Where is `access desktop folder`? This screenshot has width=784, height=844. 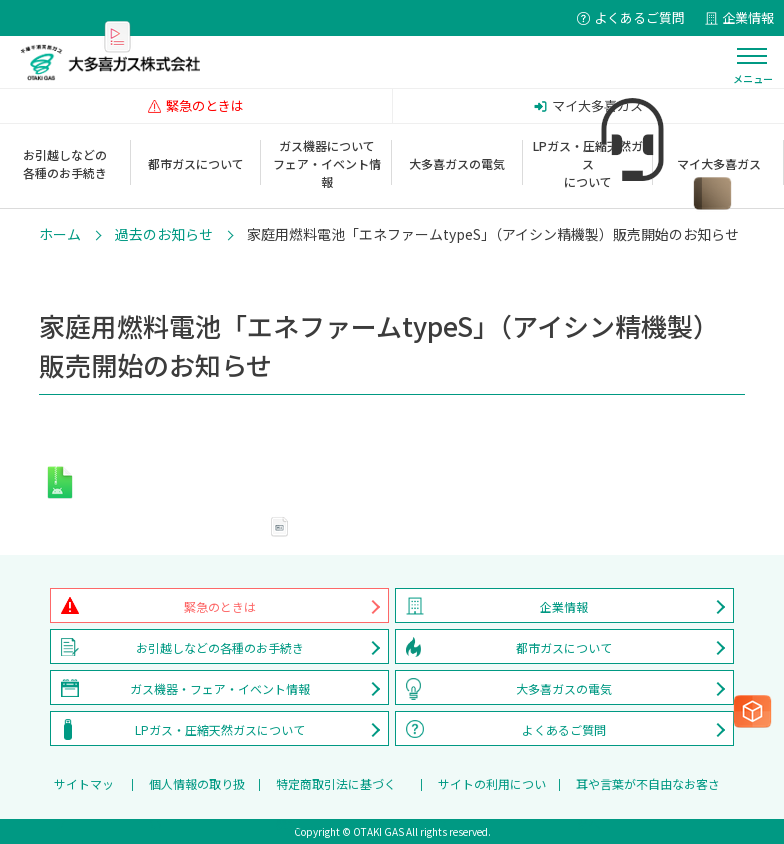 access desktop folder is located at coordinates (712, 192).